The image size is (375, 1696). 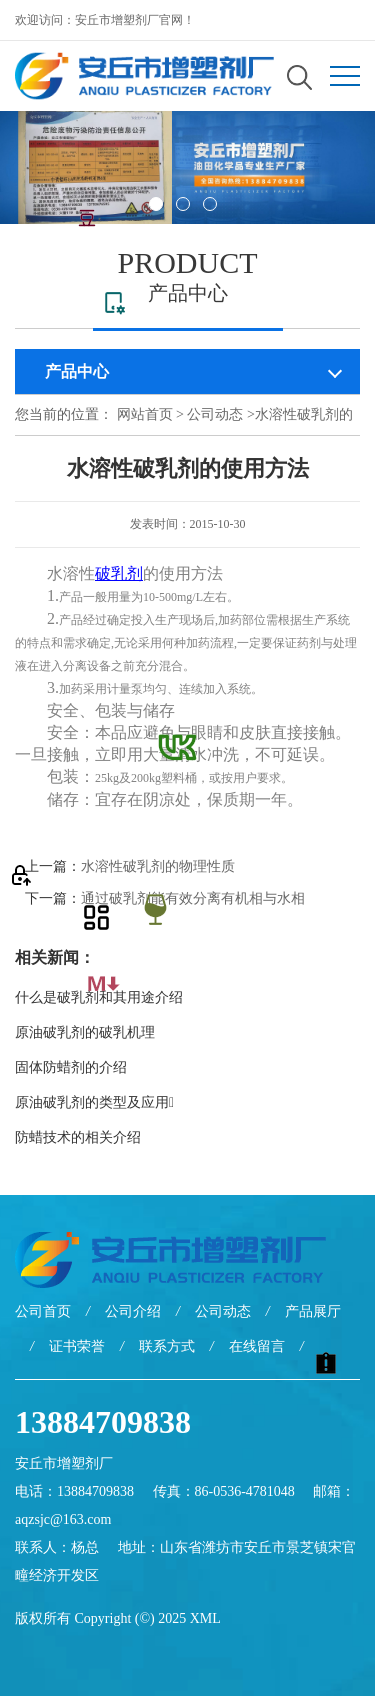 I want to click on upload or sync secured data, so click(x=20, y=875).